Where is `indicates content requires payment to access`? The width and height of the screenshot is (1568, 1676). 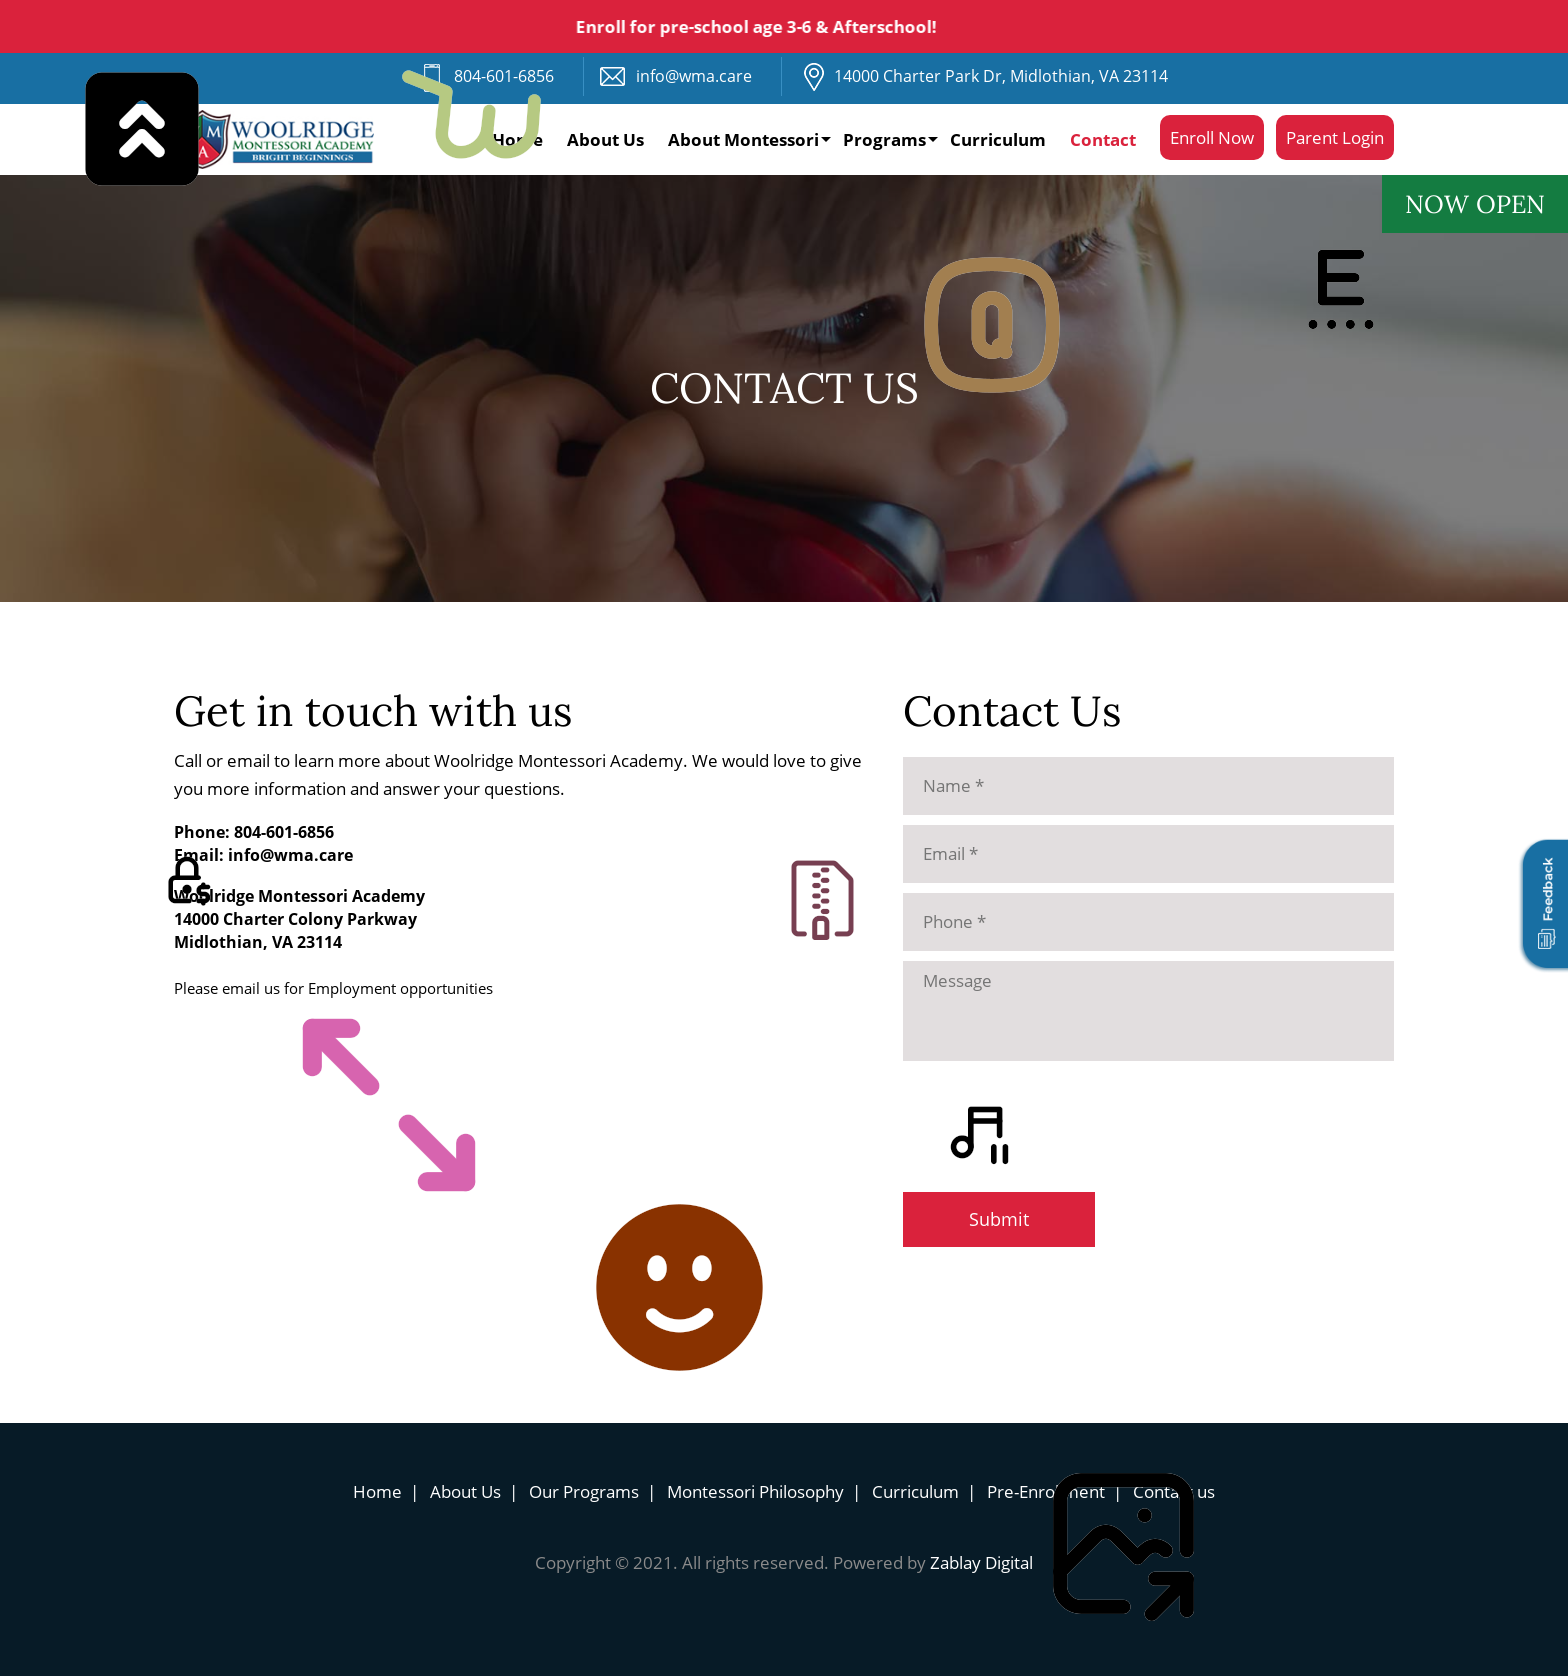 indicates content requires payment to access is located at coordinates (187, 880).